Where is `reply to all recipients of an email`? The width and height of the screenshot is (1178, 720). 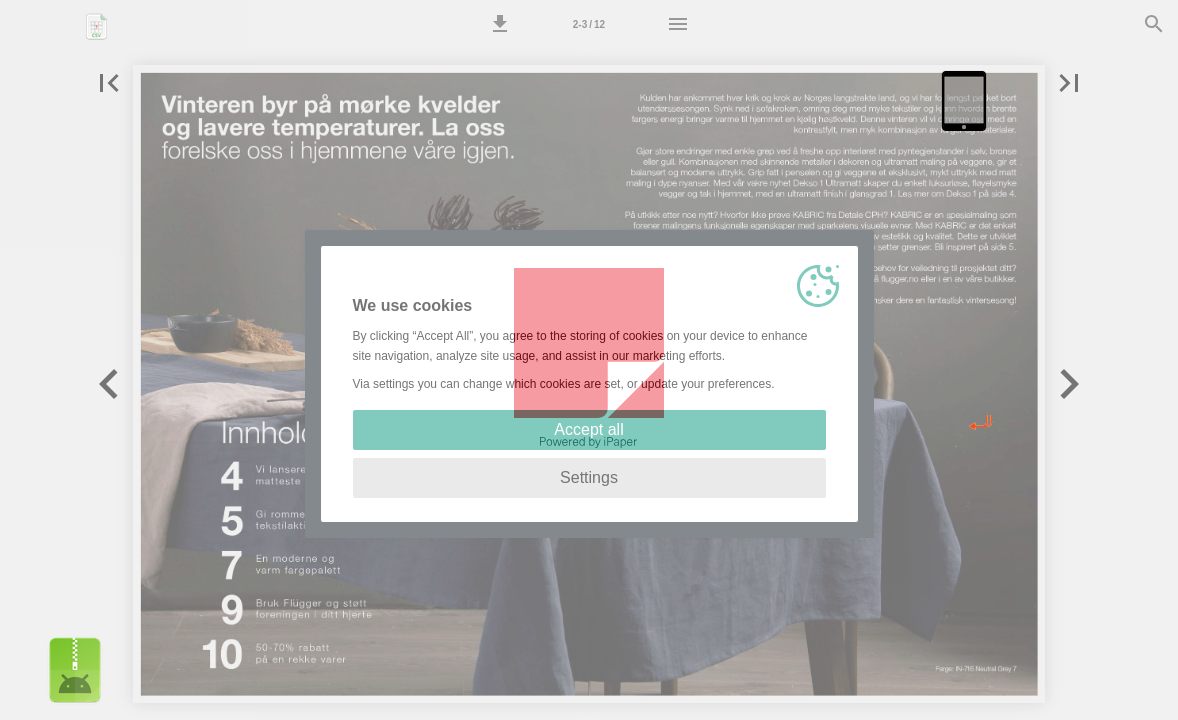 reply to all recipients of an email is located at coordinates (980, 421).